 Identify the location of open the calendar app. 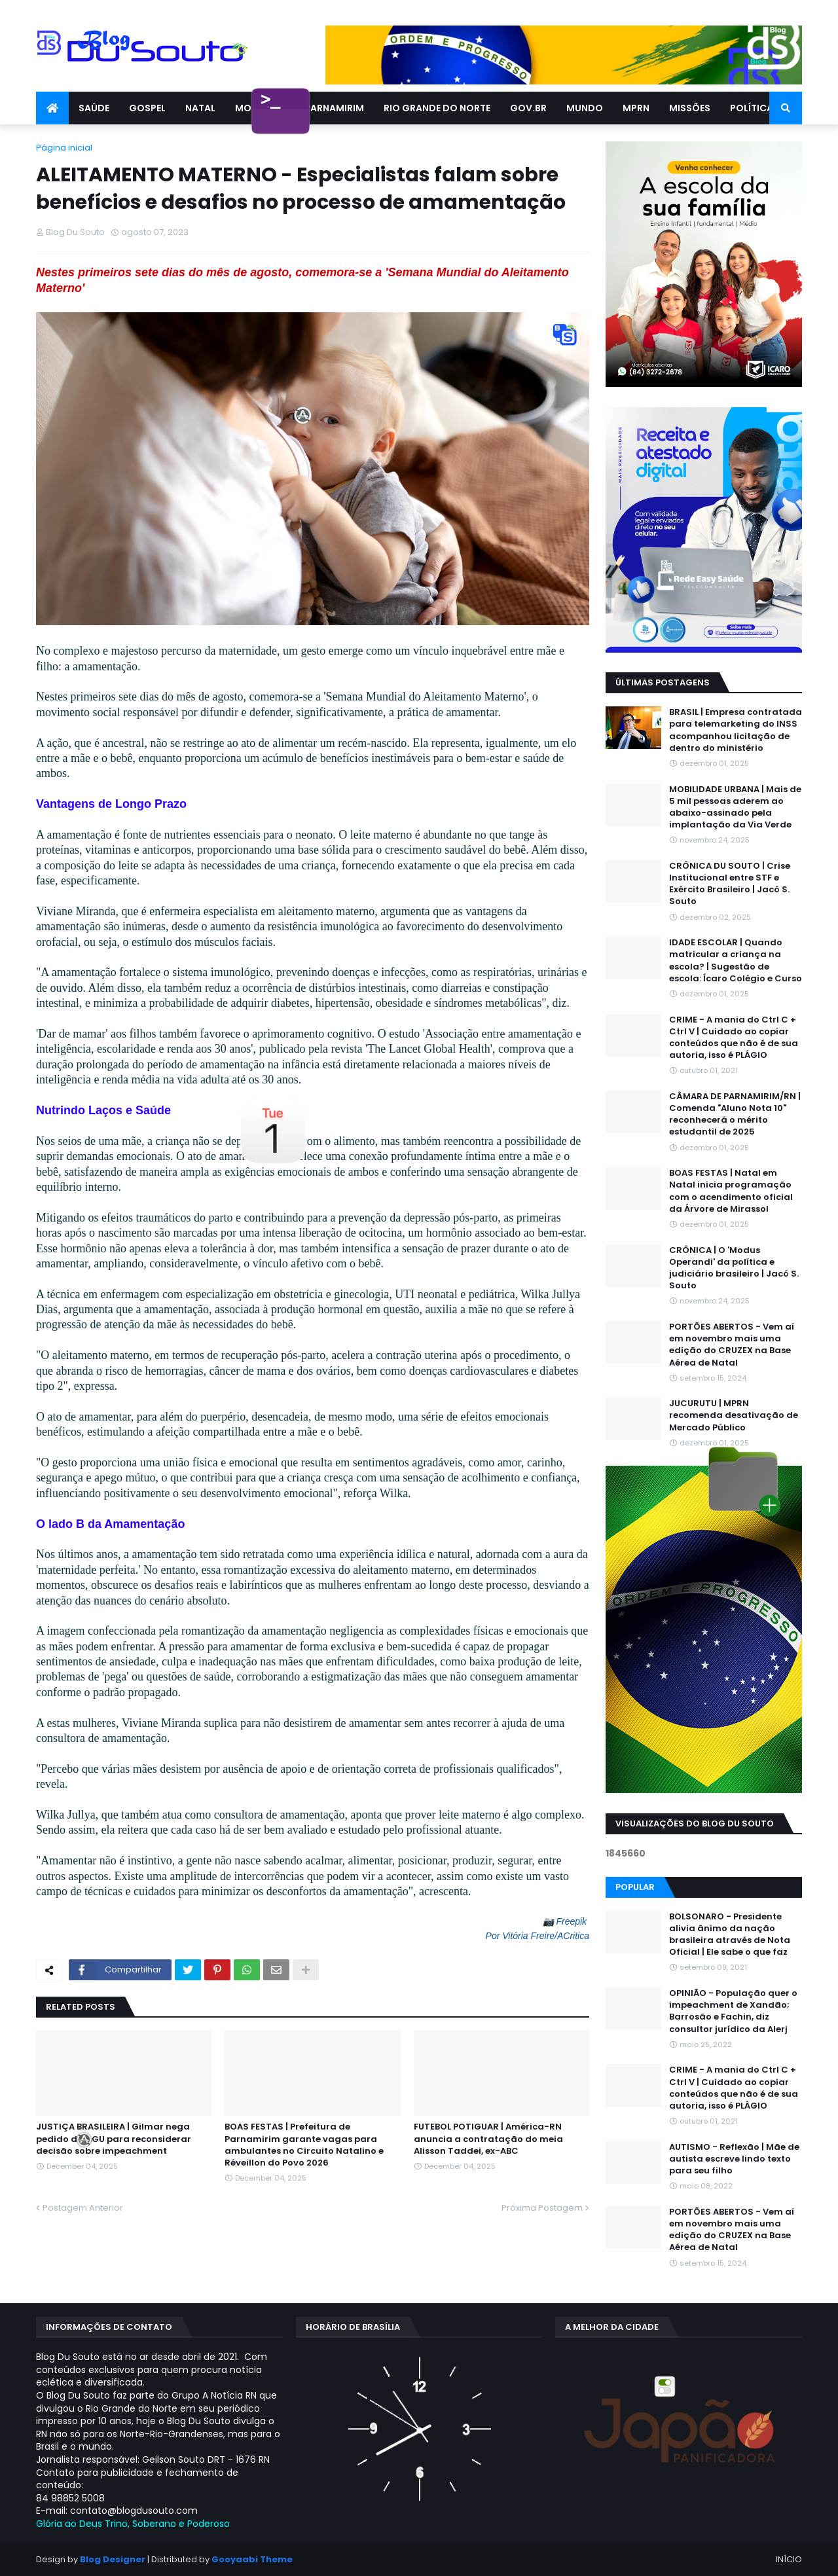
(273, 1131).